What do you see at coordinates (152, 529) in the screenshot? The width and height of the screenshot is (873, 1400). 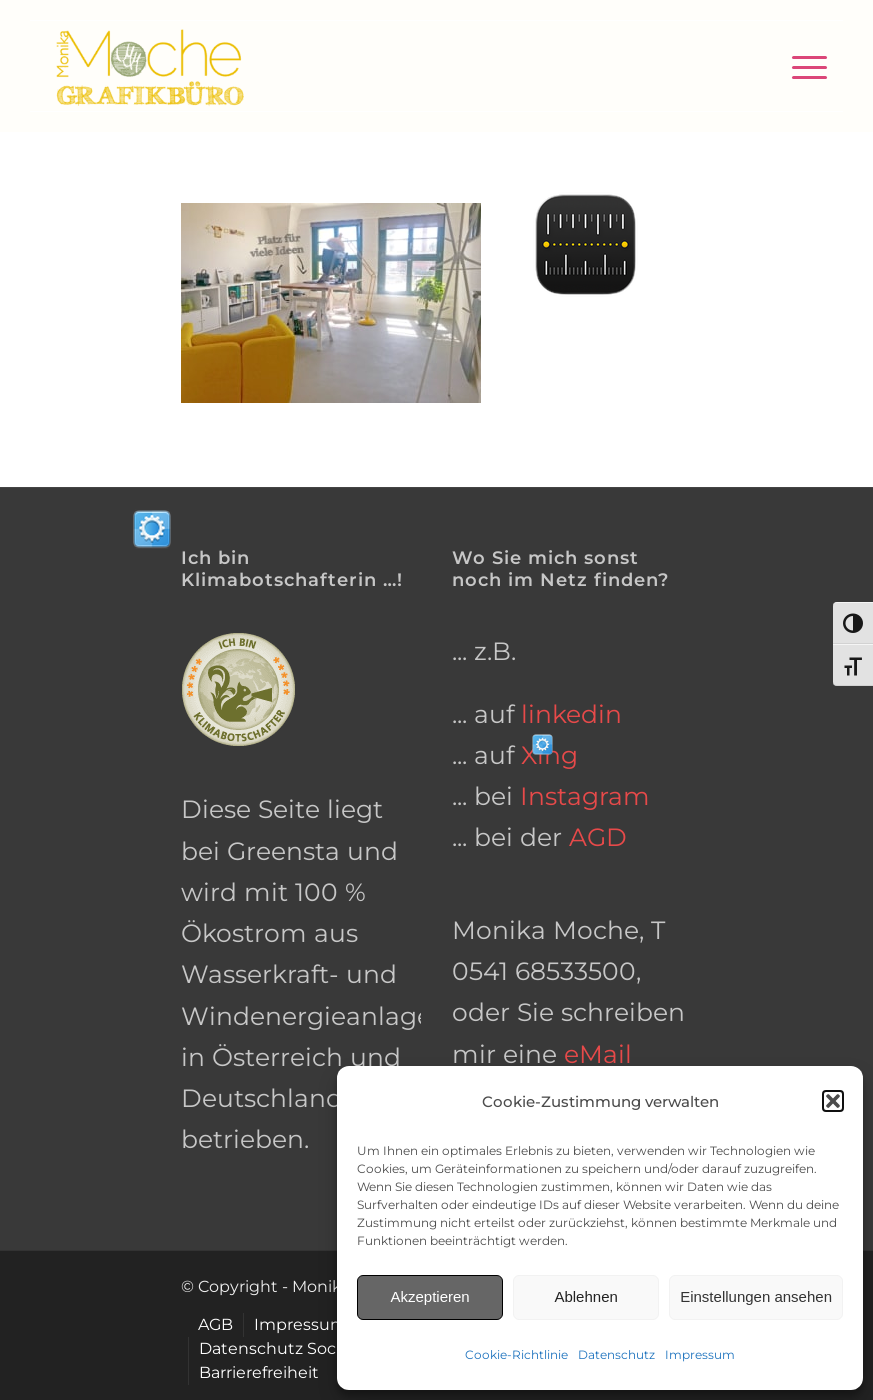 I see `access system runtime components` at bounding box center [152, 529].